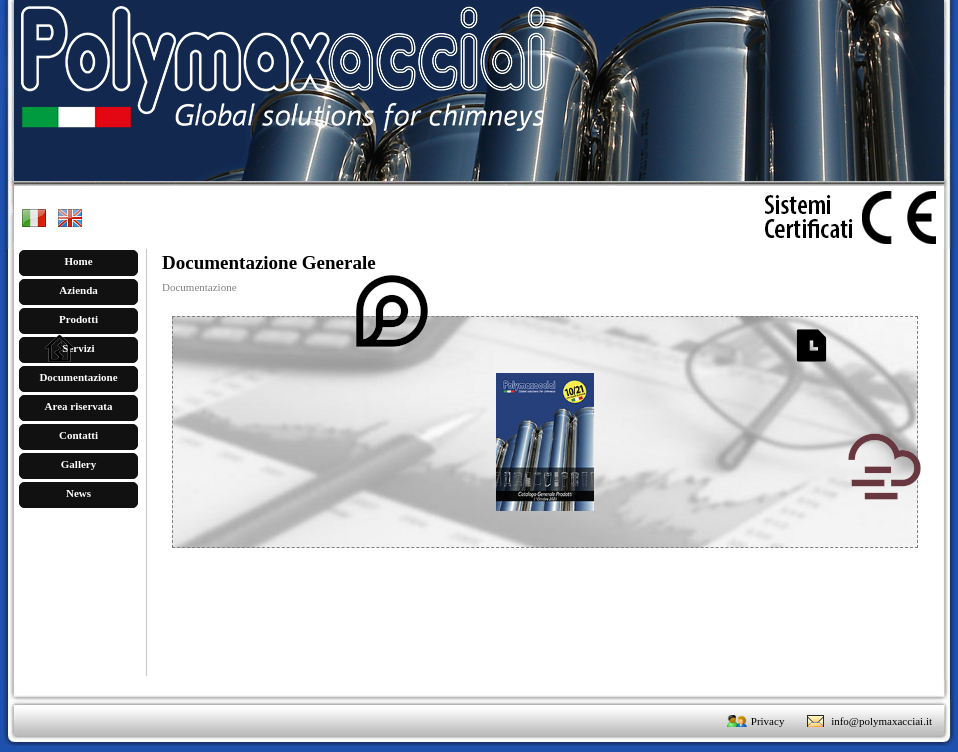 This screenshot has width=958, height=752. Describe the element at coordinates (884, 466) in the screenshot. I see `view current wind conditions` at that location.